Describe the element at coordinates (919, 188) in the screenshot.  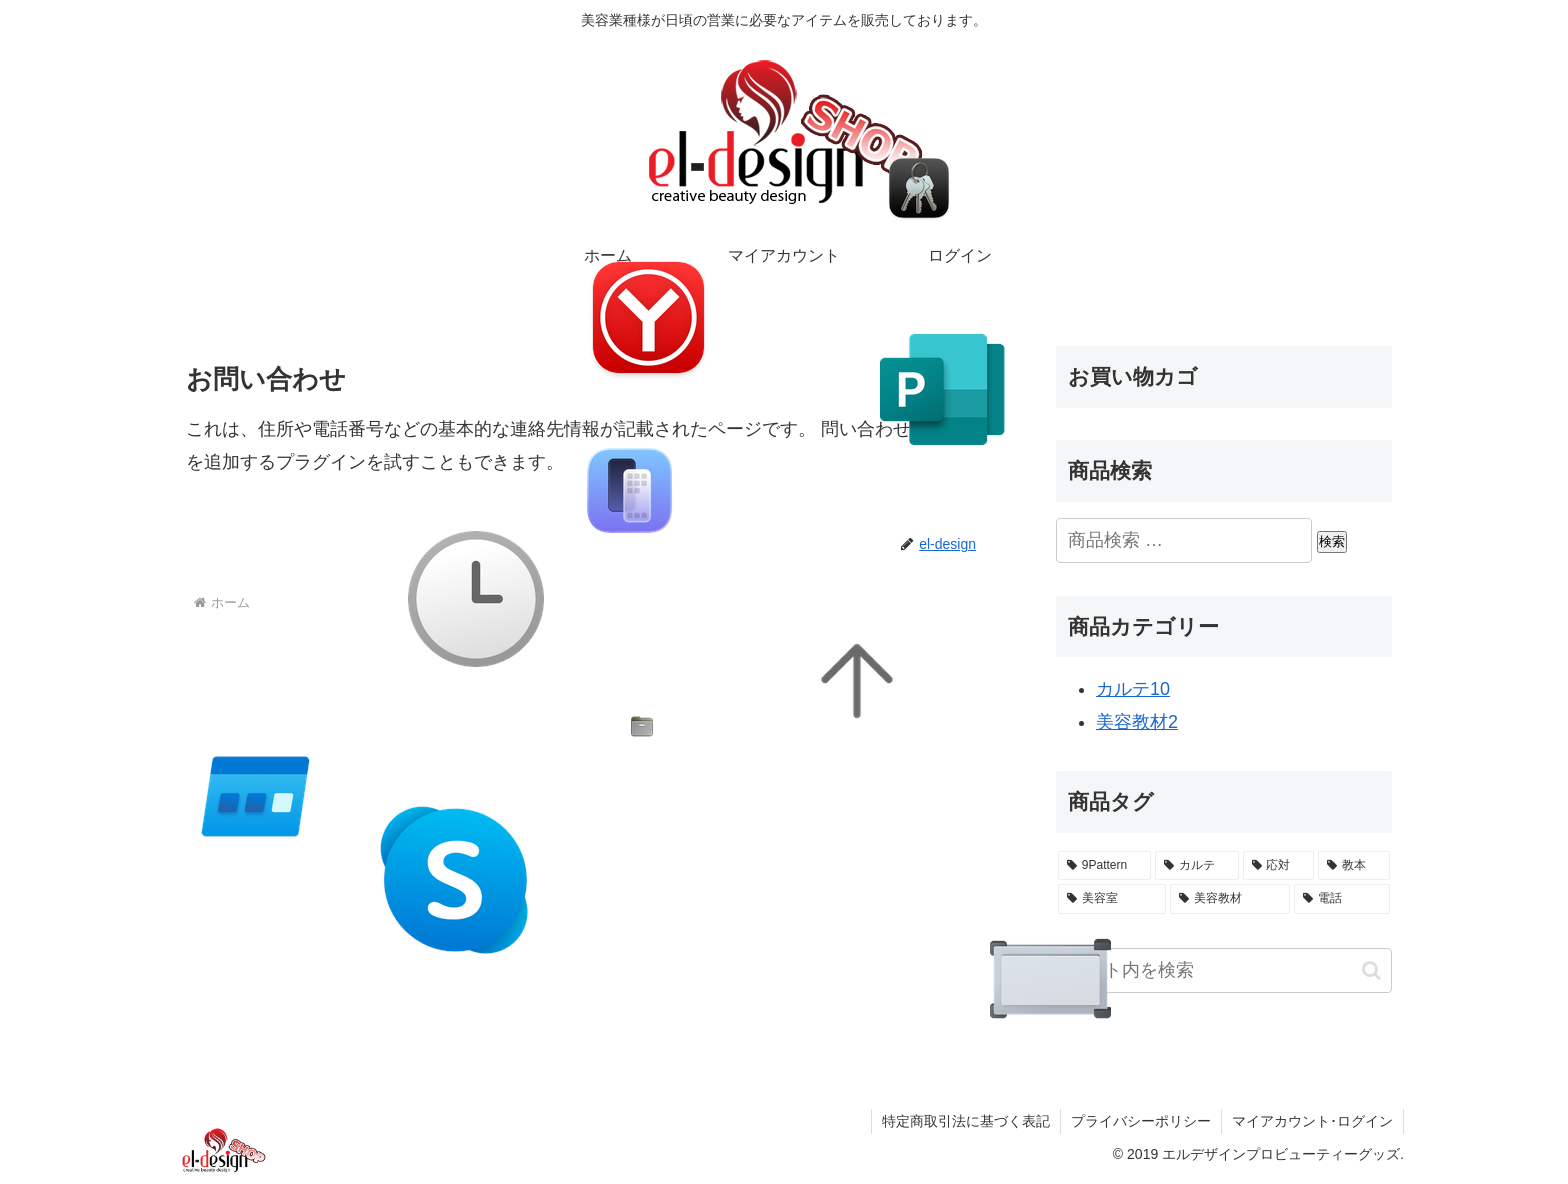
I see `open keychain access to manage saved passwords` at that location.